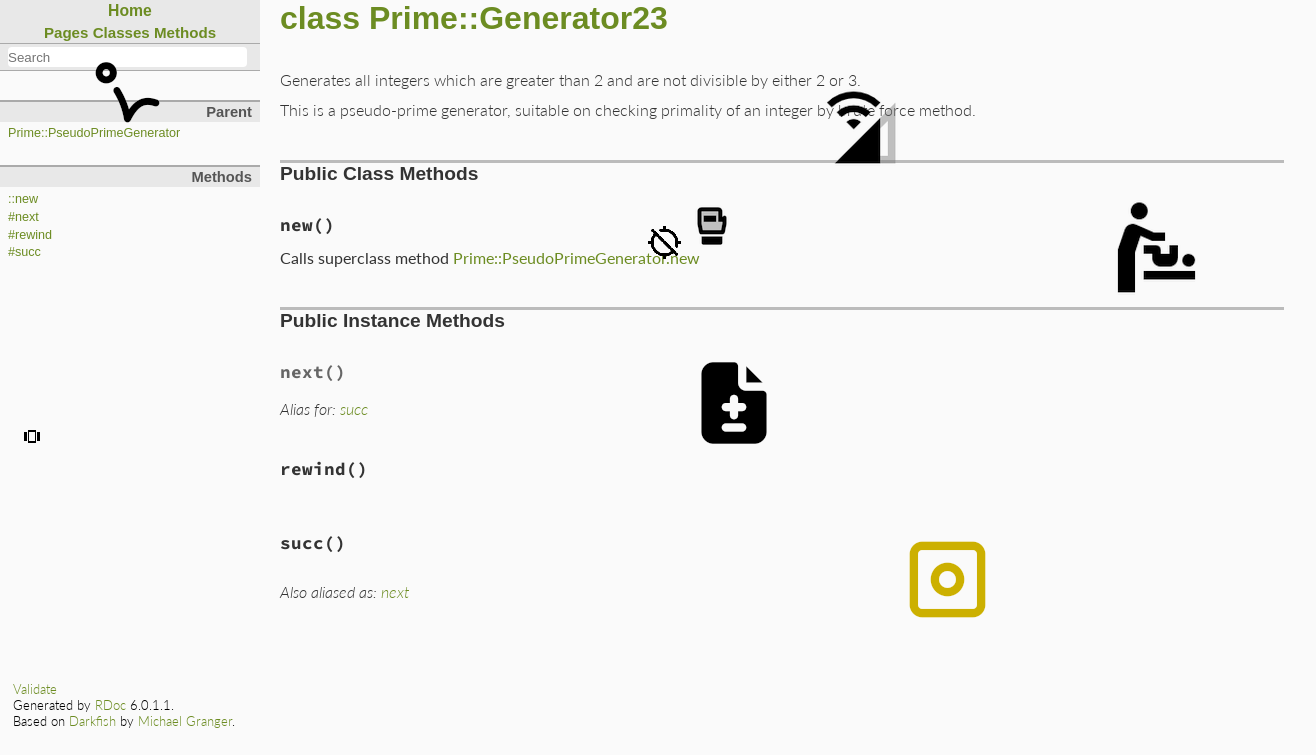  Describe the element at coordinates (664, 242) in the screenshot. I see `indicates GPS is turned off` at that location.